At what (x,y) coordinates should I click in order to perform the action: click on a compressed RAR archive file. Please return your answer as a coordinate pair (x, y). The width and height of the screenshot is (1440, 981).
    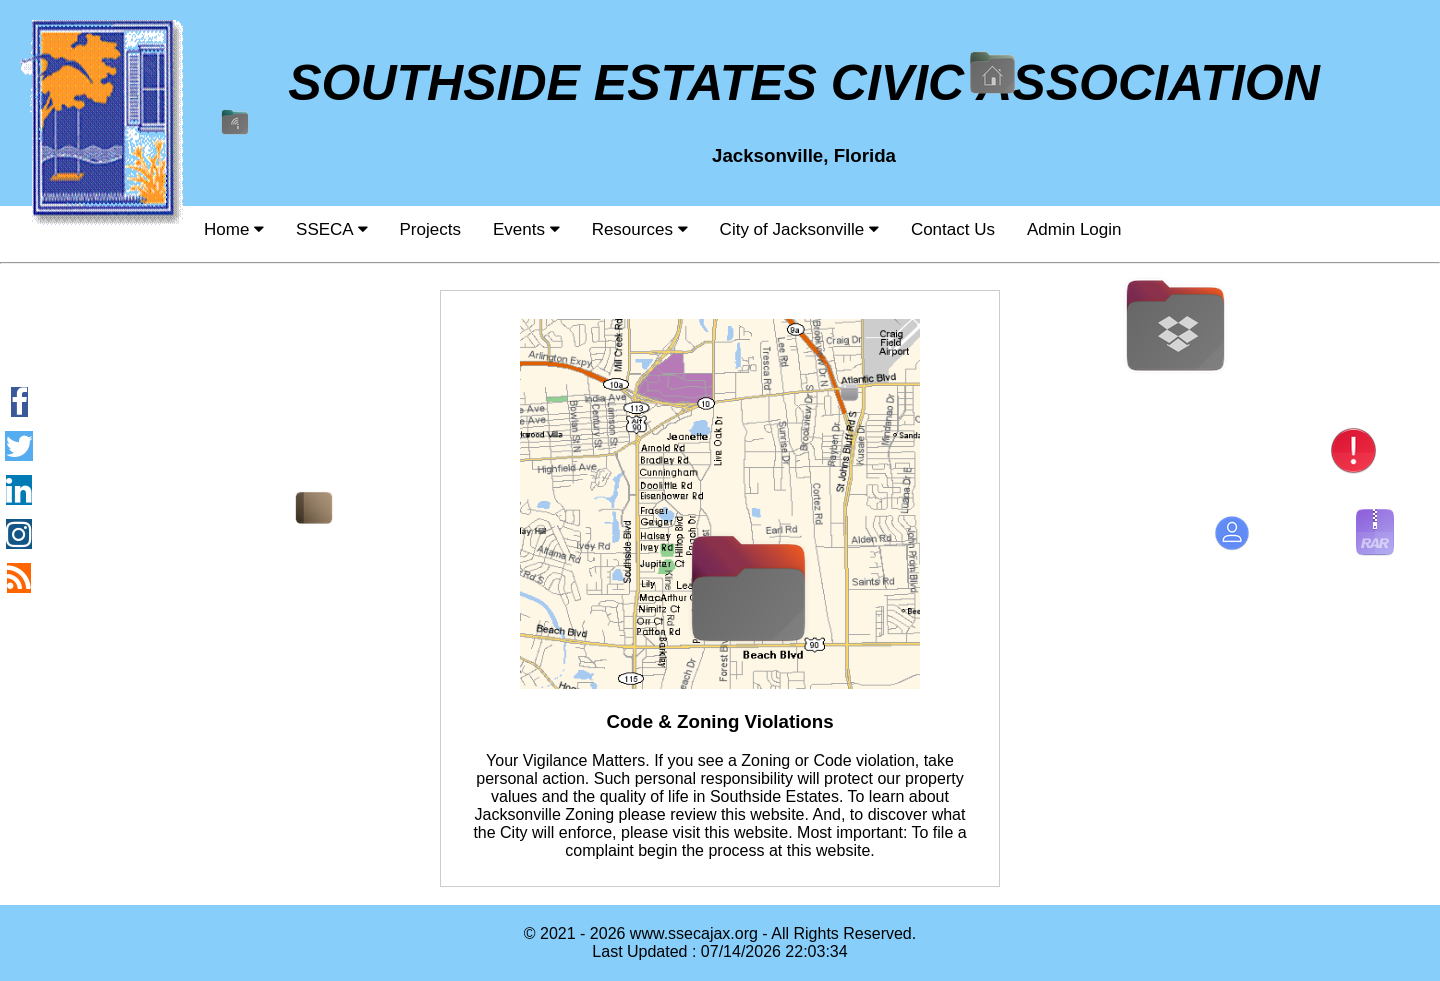
    Looking at the image, I should click on (1375, 532).